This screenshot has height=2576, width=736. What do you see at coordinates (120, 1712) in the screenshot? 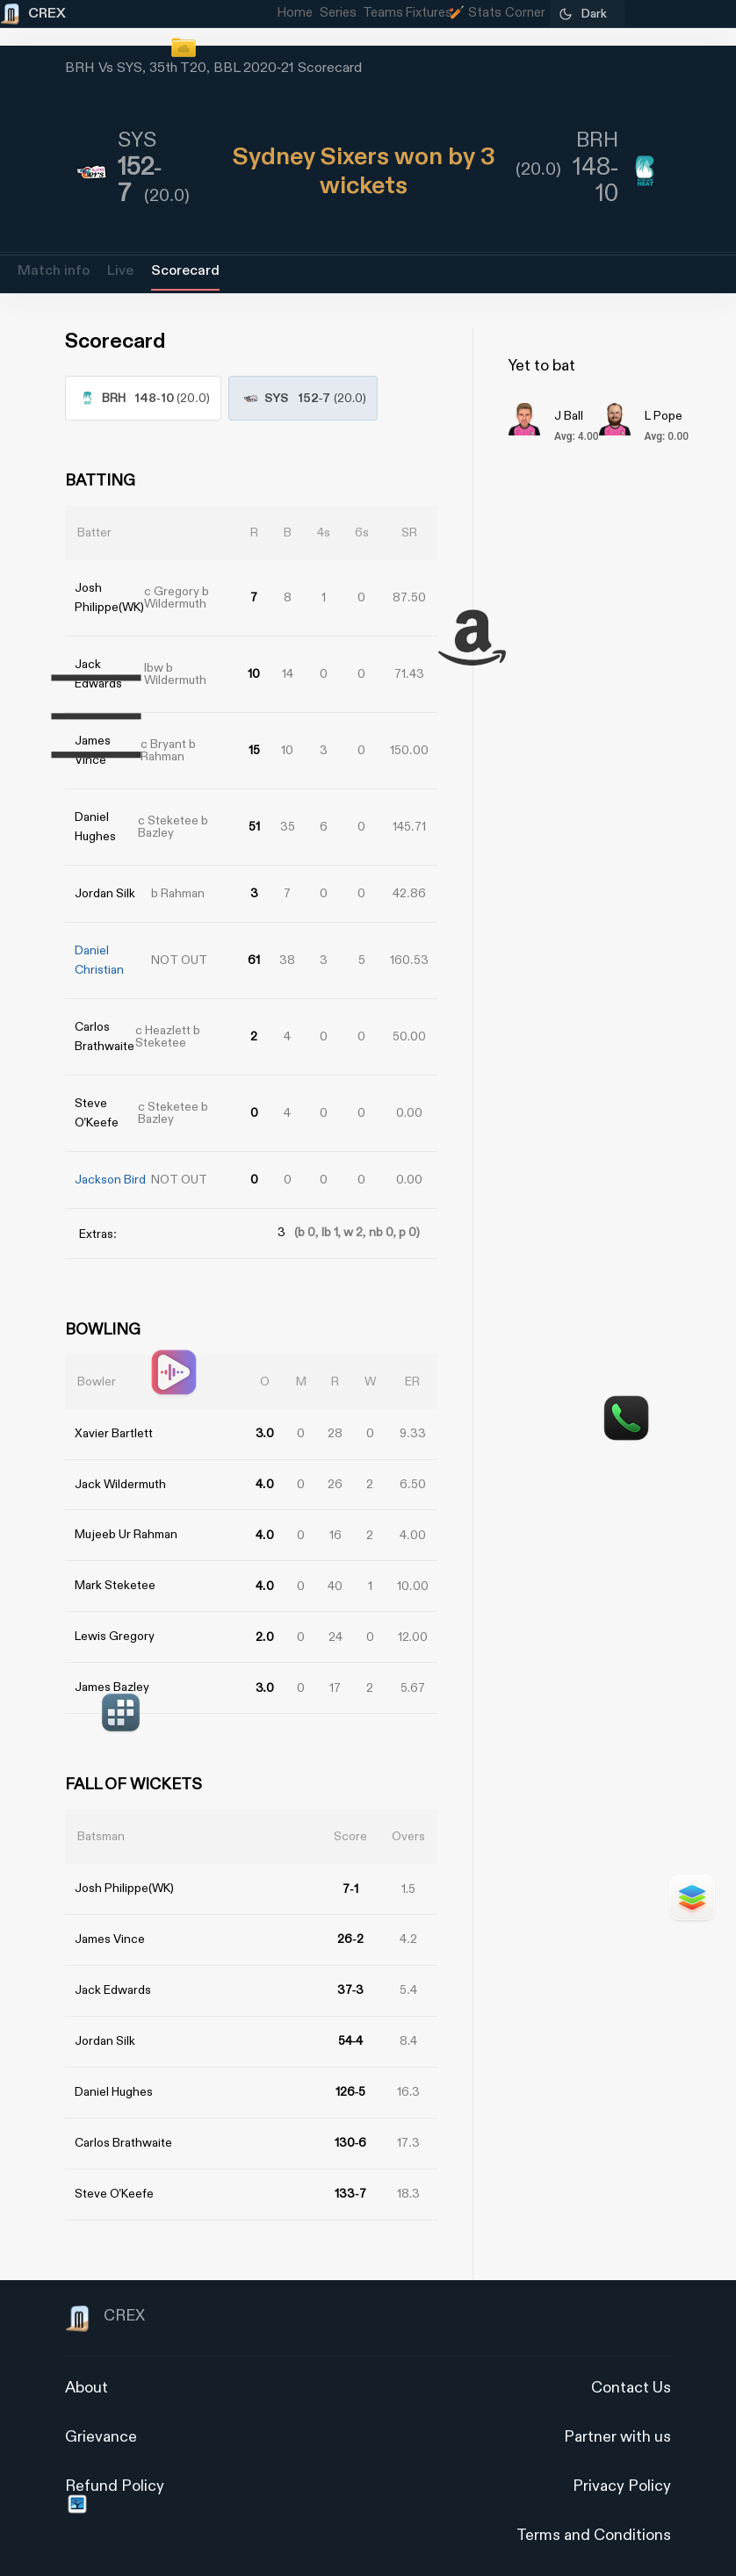
I see `open stata statistical software` at bounding box center [120, 1712].